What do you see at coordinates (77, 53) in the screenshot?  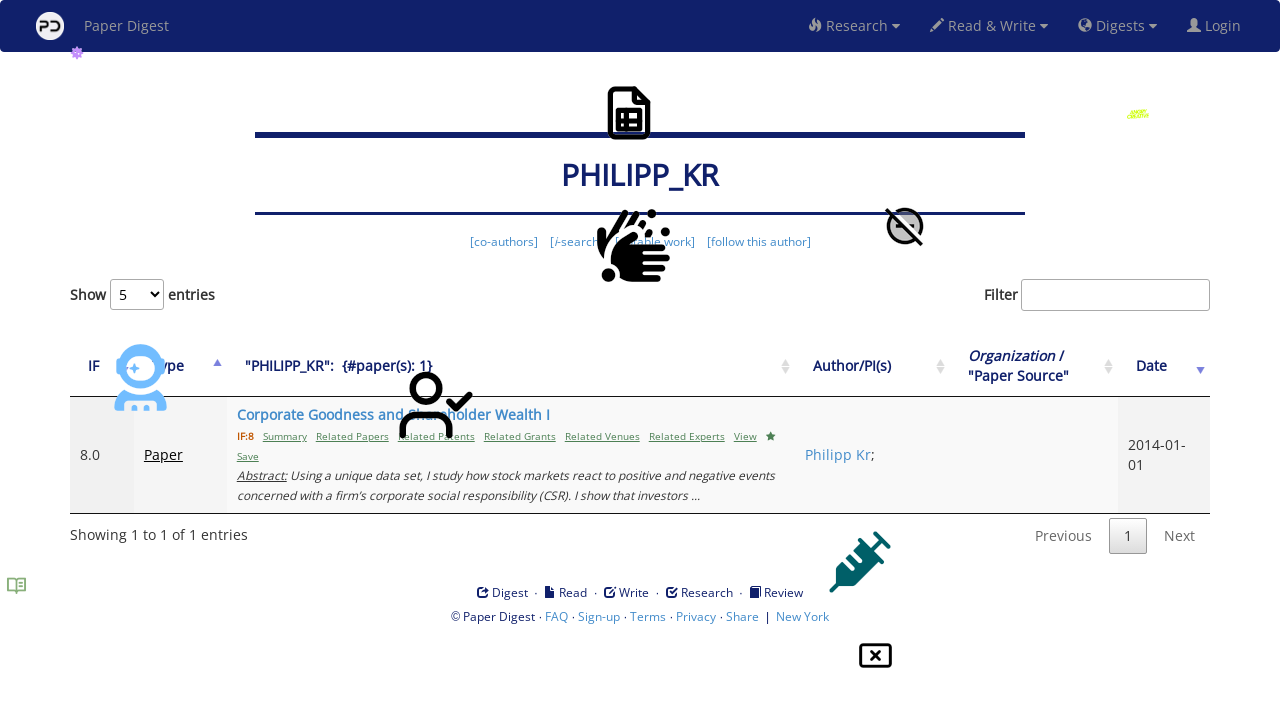 I see `indicates a virus or malware threat detected` at bounding box center [77, 53].